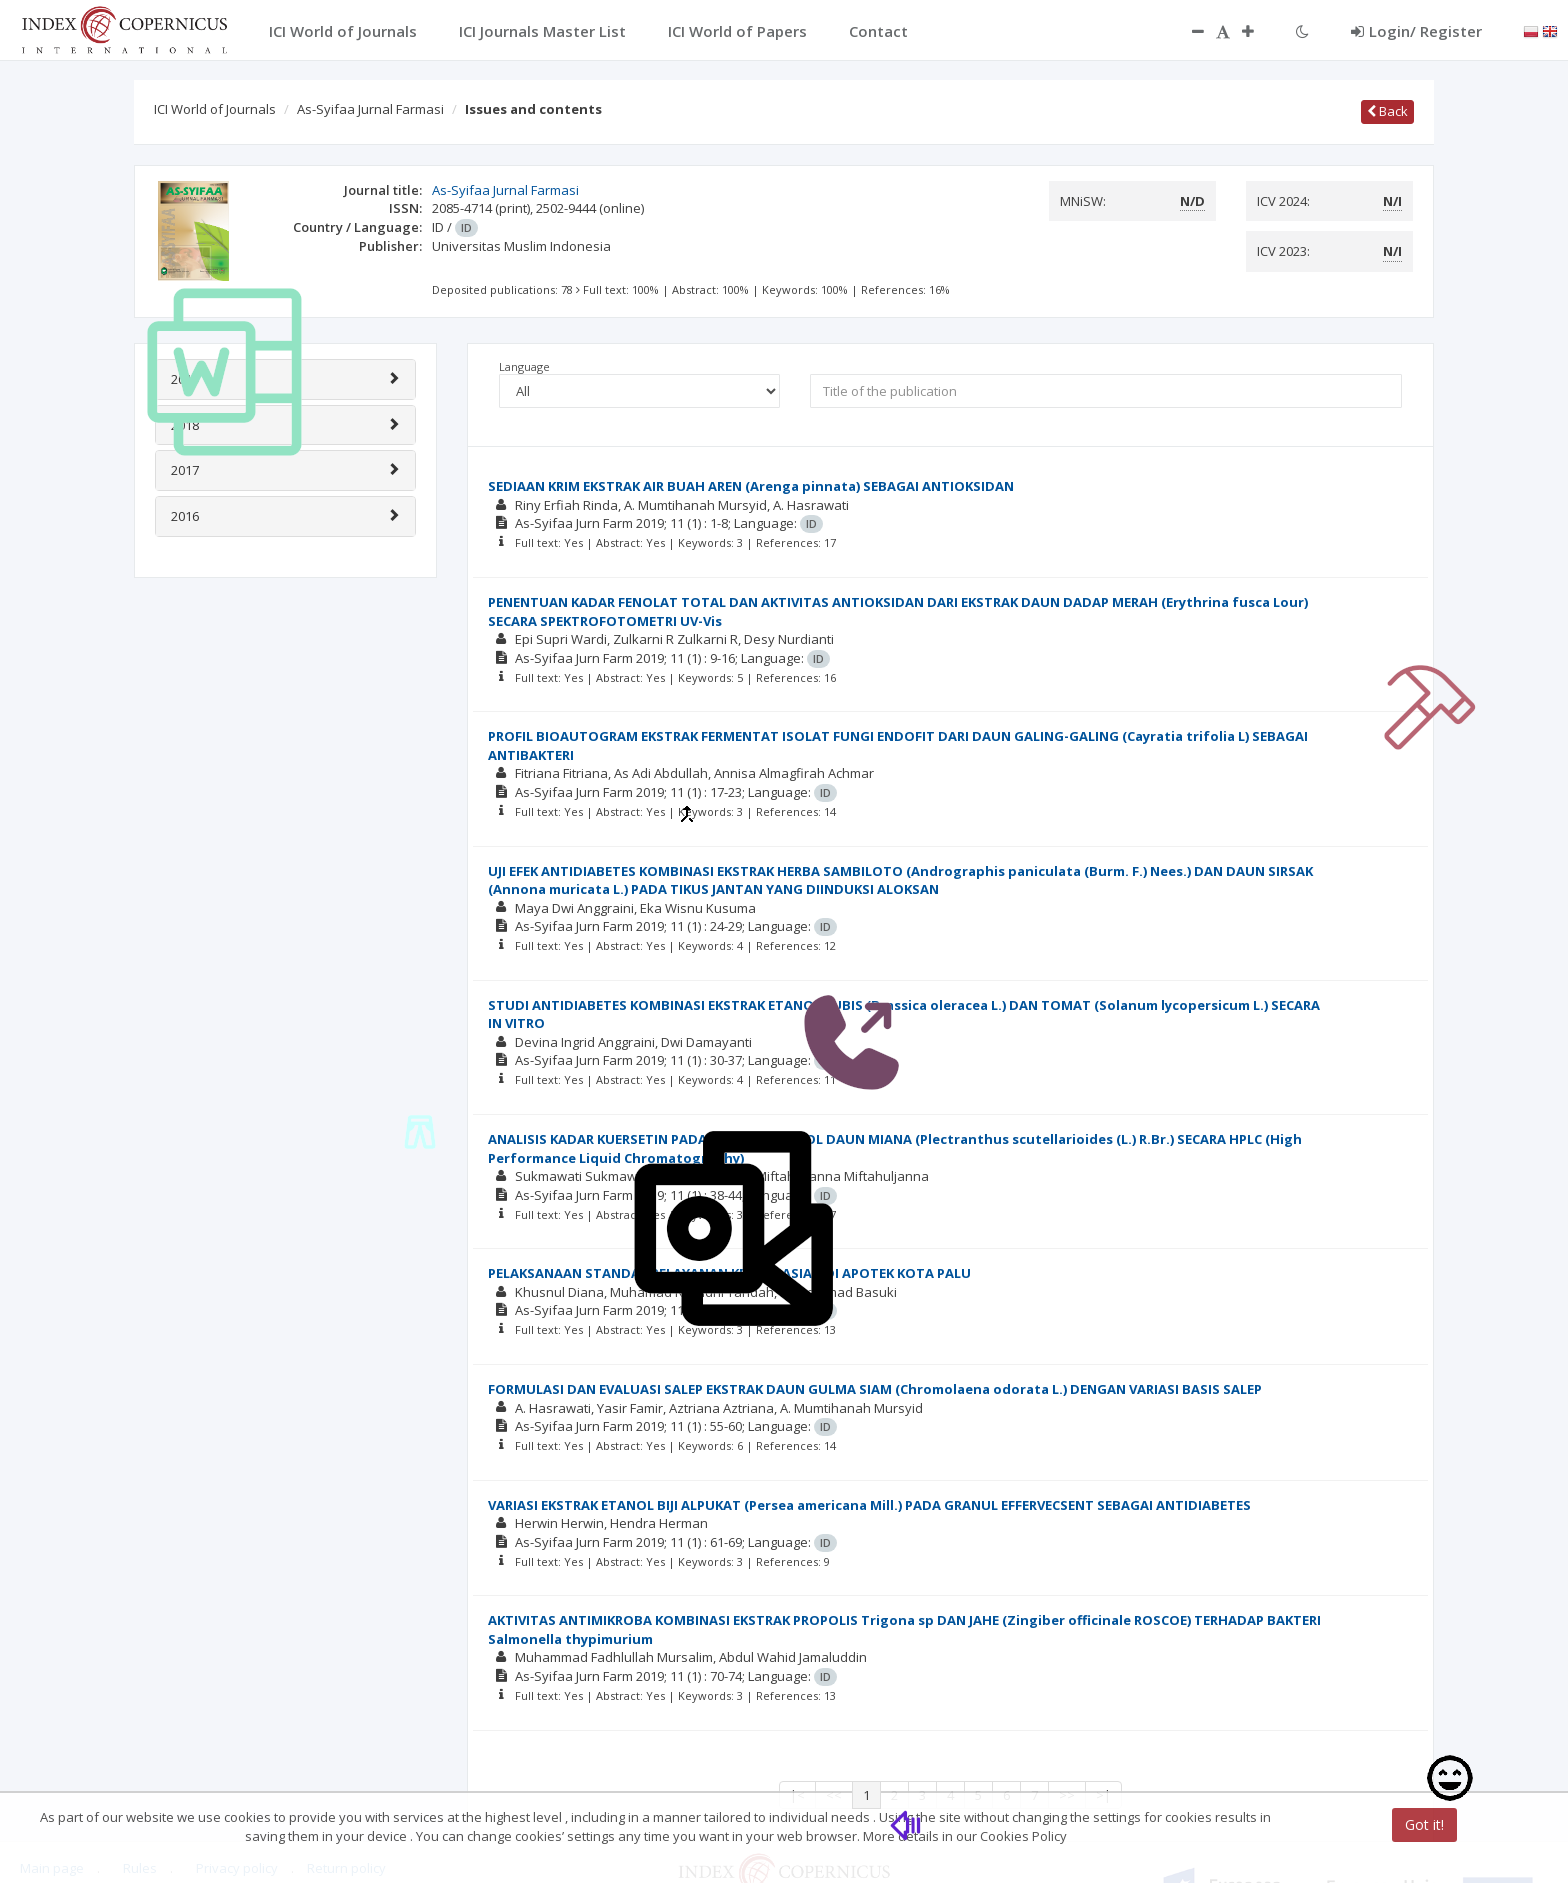 This screenshot has width=1568, height=1883. What do you see at coordinates (906, 1825) in the screenshot?
I see `go back multiple steps` at bounding box center [906, 1825].